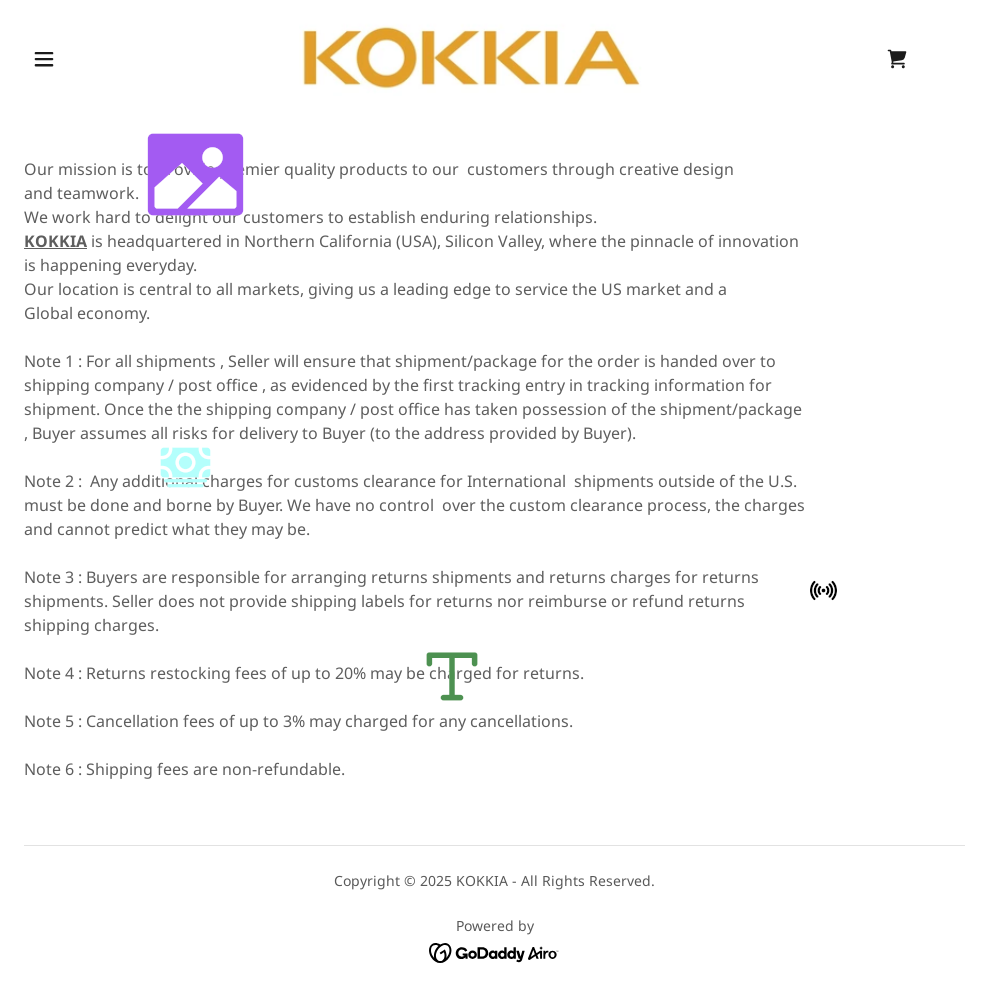 The width and height of the screenshot is (989, 1003). I want to click on view image or photo, so click(195, 174).